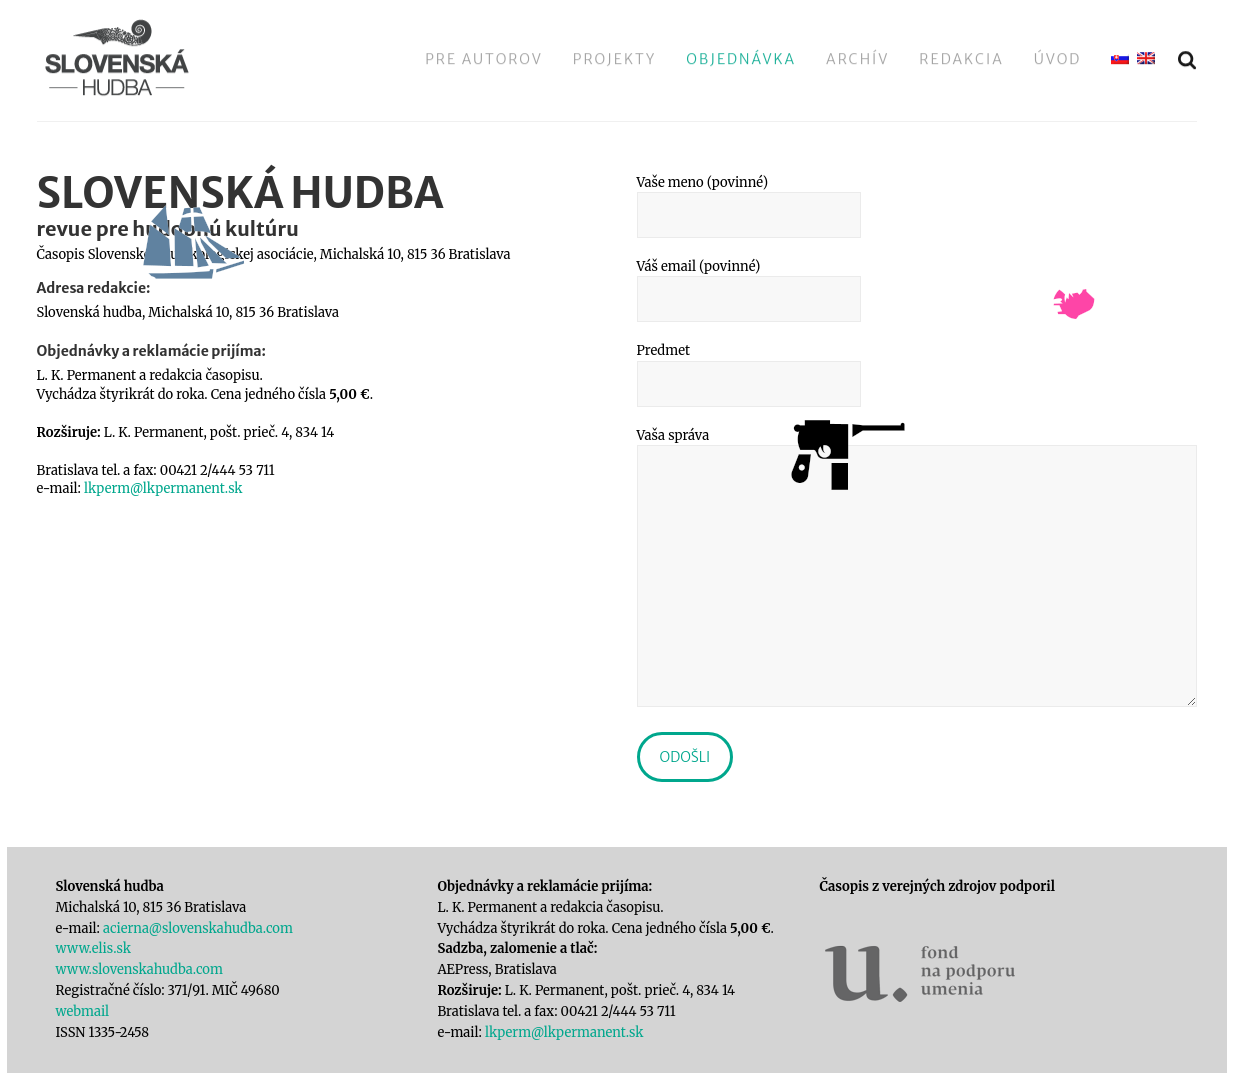 The height and width of the screenshot is (1073, 1233). I want to click on select weapon or firearm in game inventory, so click(848, 455).